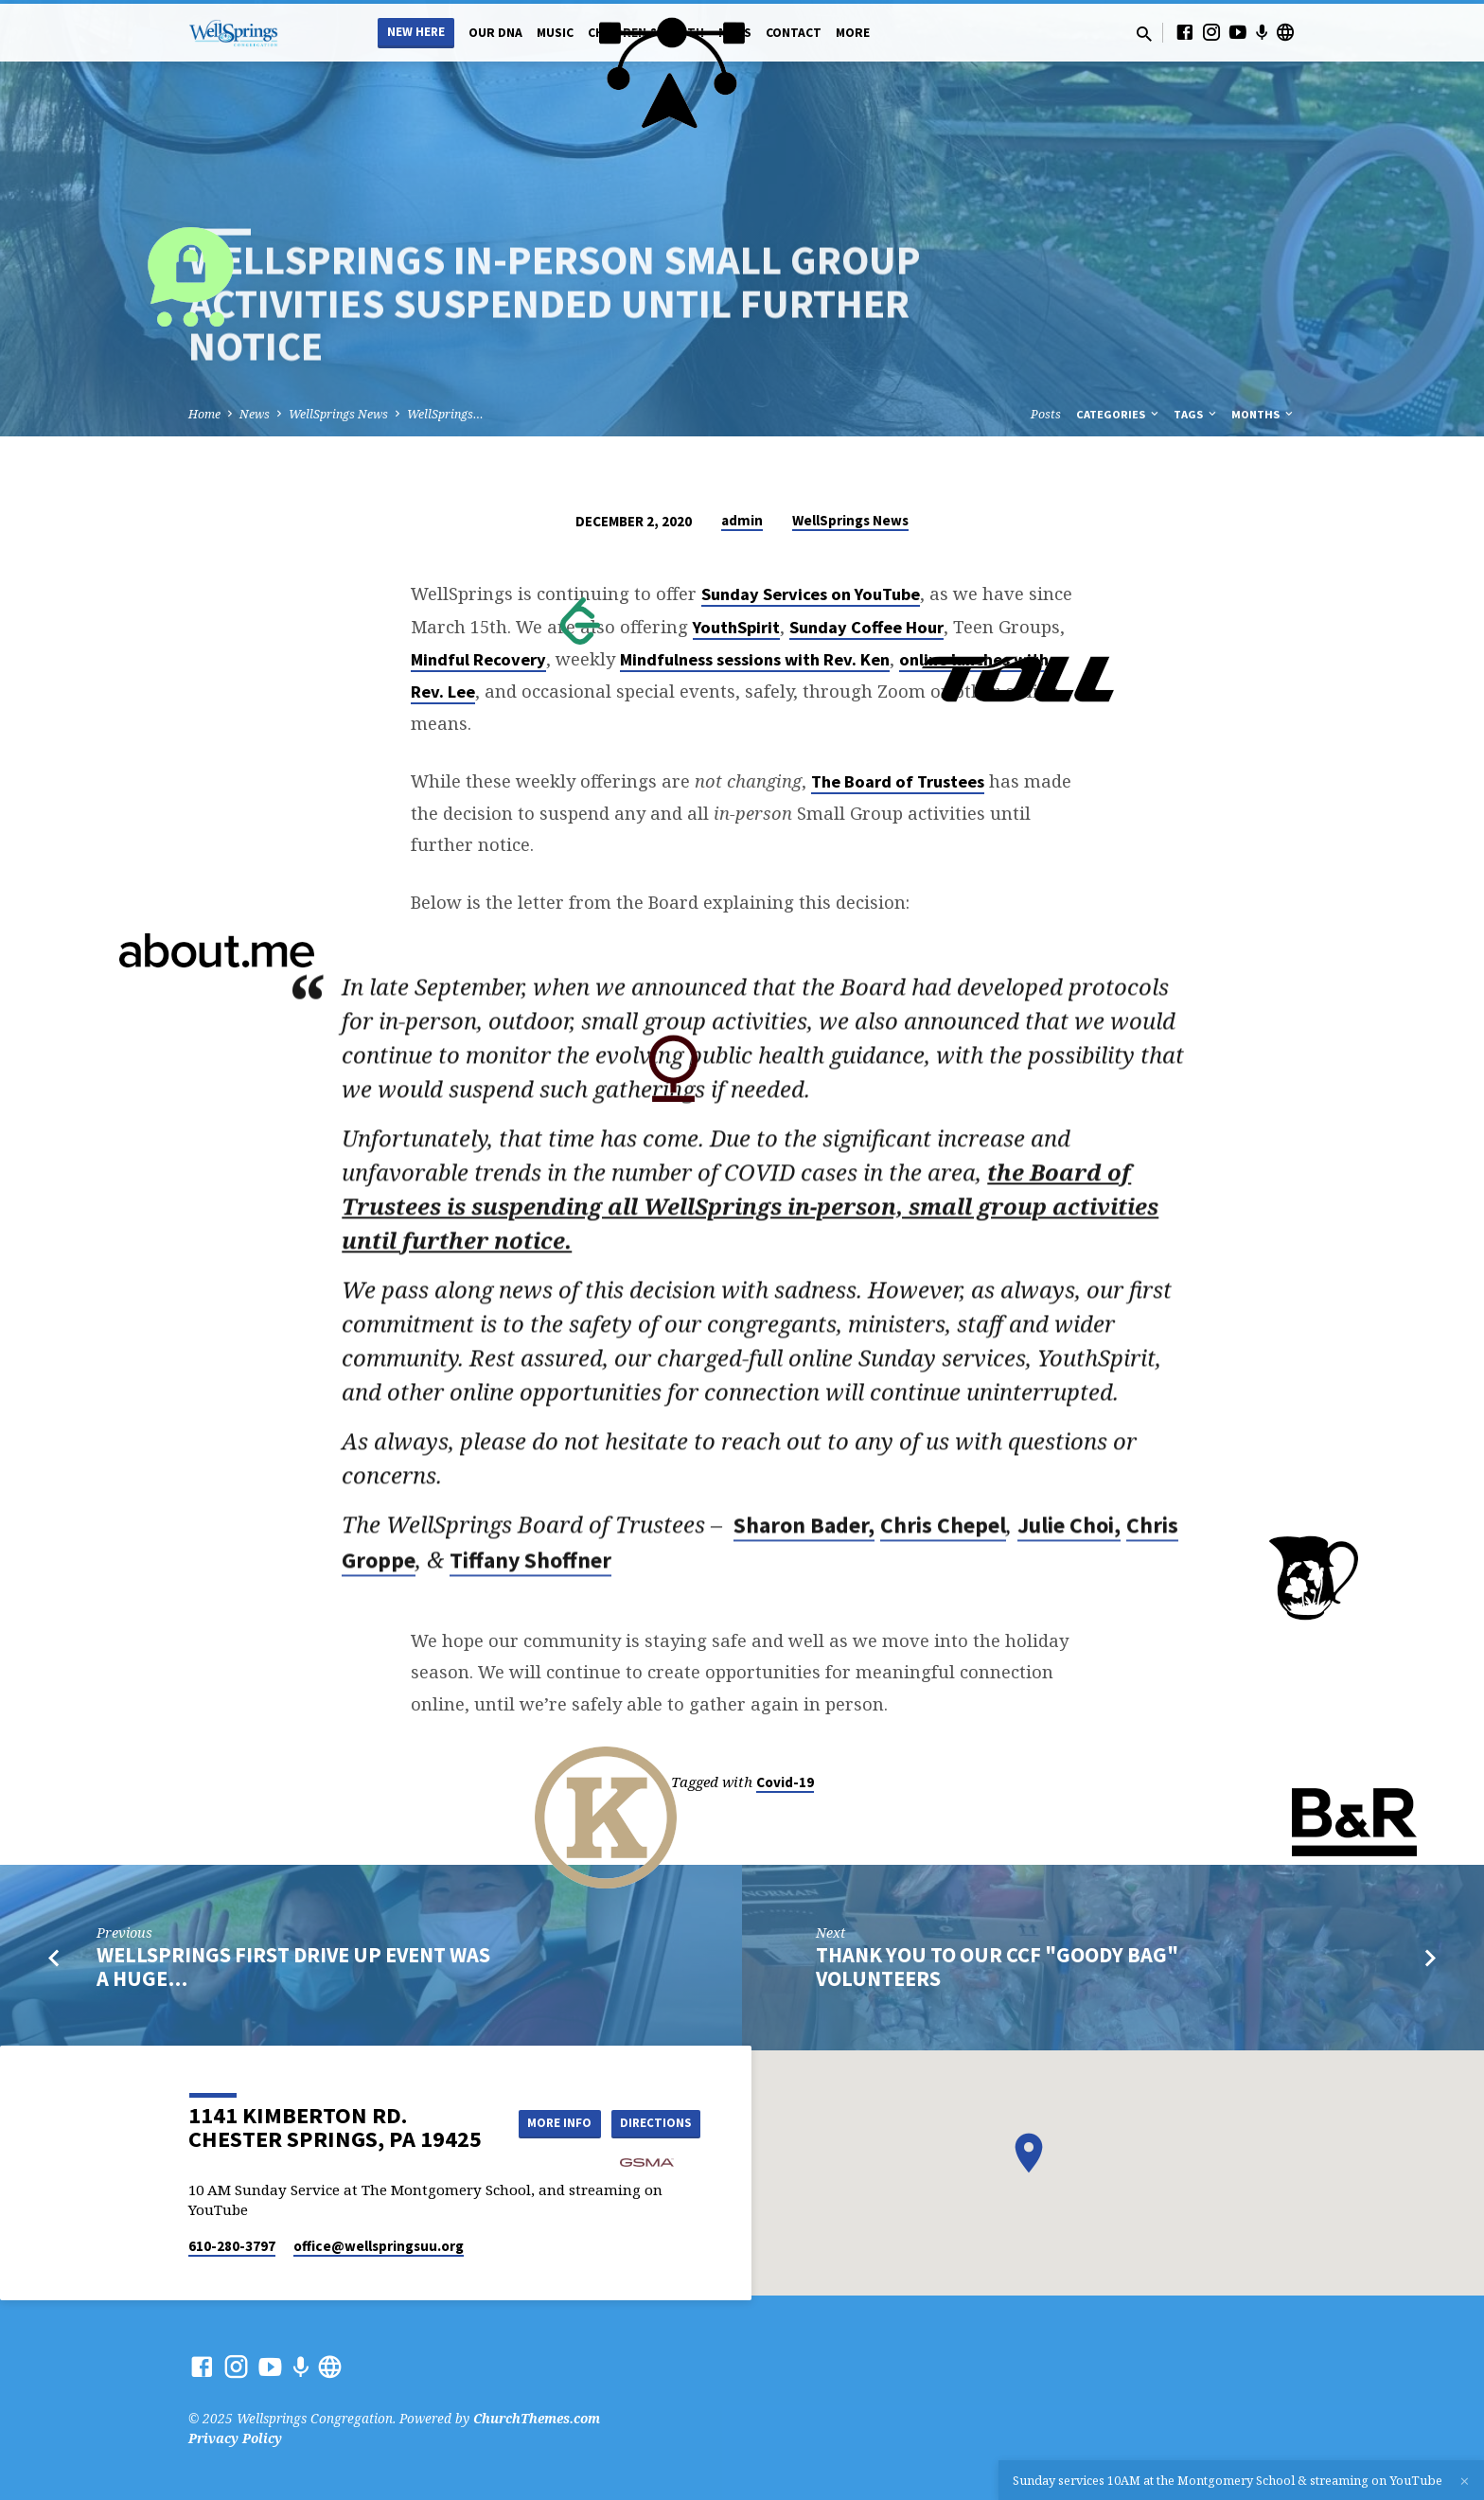 This screenshot has height=2500, width=1484. What do you see at coordinates (1354, 1822) in the screenshot?
I see `B&R Automation company logo` at bounding box center [1354, 1822].